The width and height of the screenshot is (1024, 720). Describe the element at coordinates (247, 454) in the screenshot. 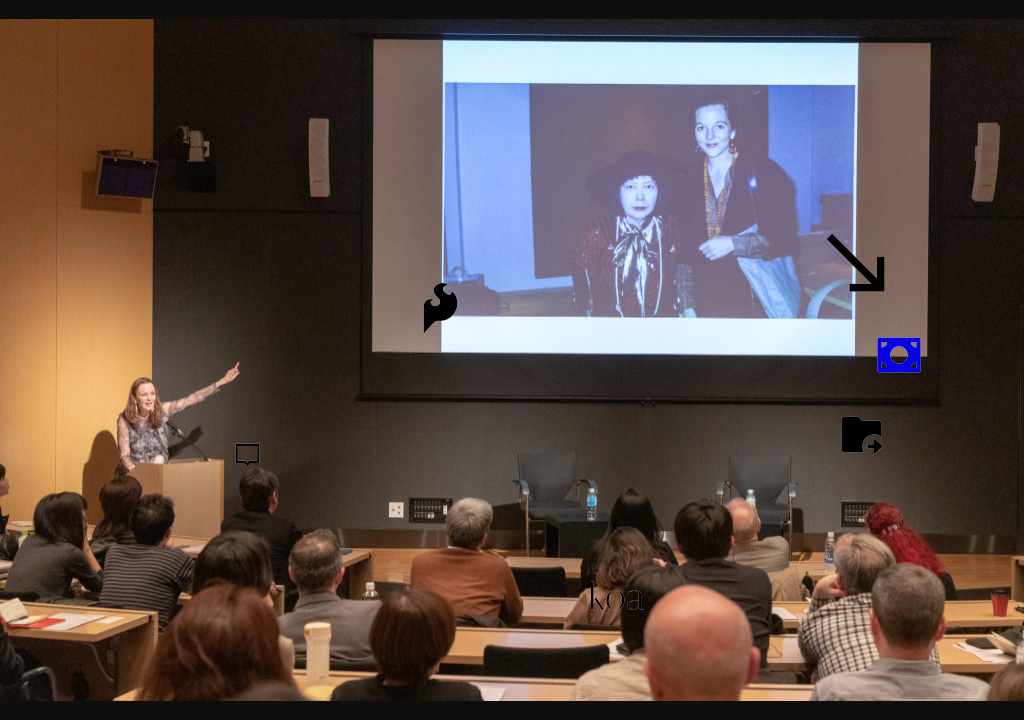

I see `open chat or messaging` at that location.